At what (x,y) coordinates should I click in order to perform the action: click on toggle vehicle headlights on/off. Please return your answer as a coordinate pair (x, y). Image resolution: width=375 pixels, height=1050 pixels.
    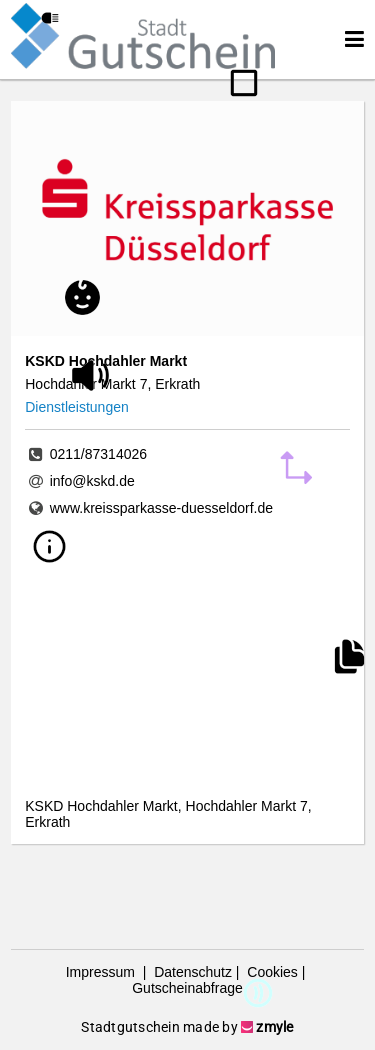
    Looking at the image, I should click on (50, 18).